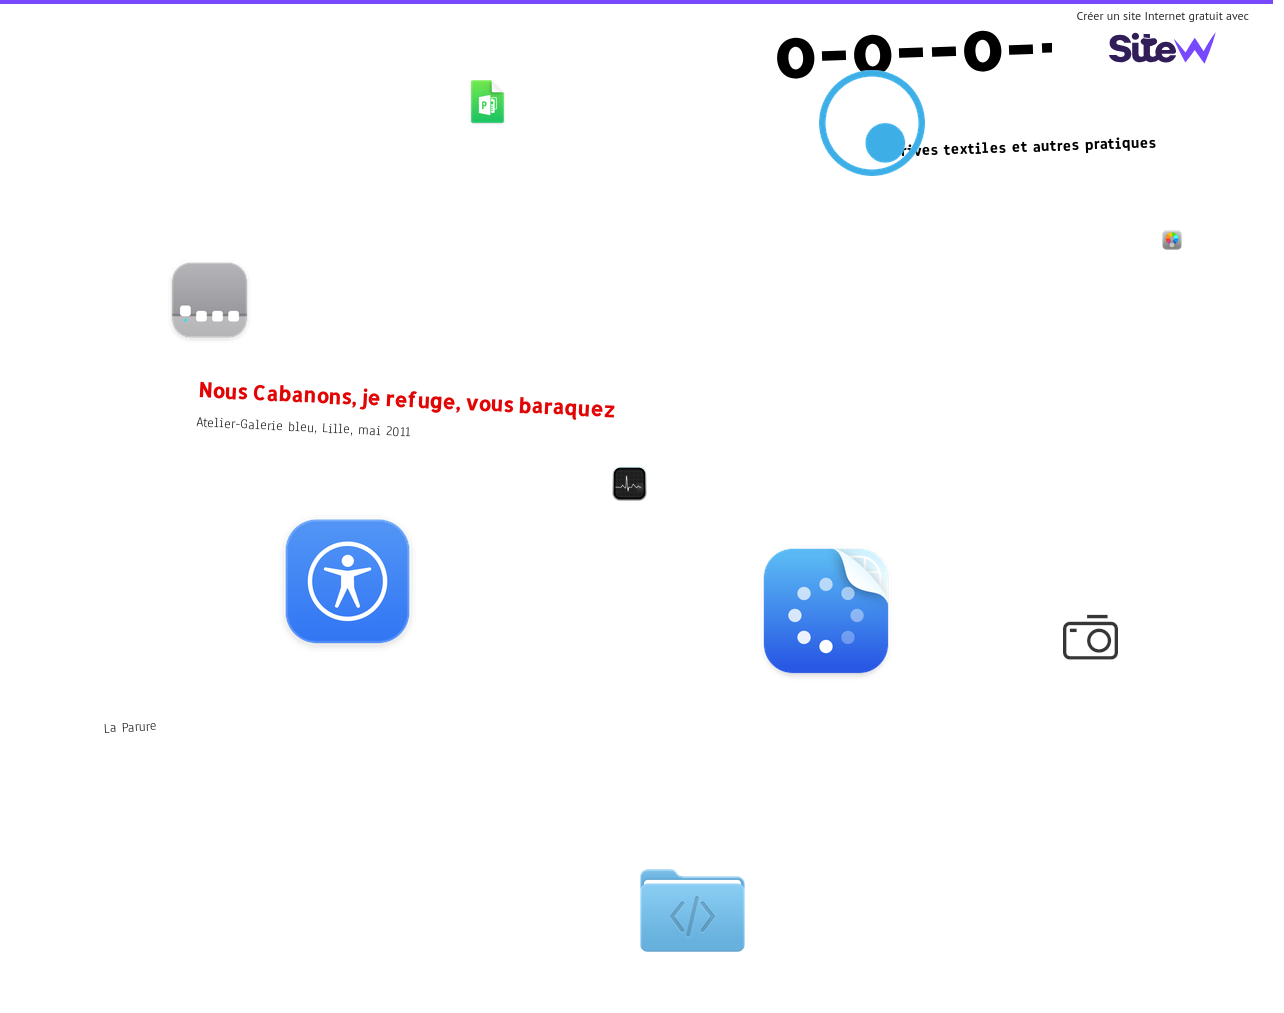  Describe the element at coordinates (209, 301) in the screenshot. I see `manage cinnamon desktop applets` at that location.